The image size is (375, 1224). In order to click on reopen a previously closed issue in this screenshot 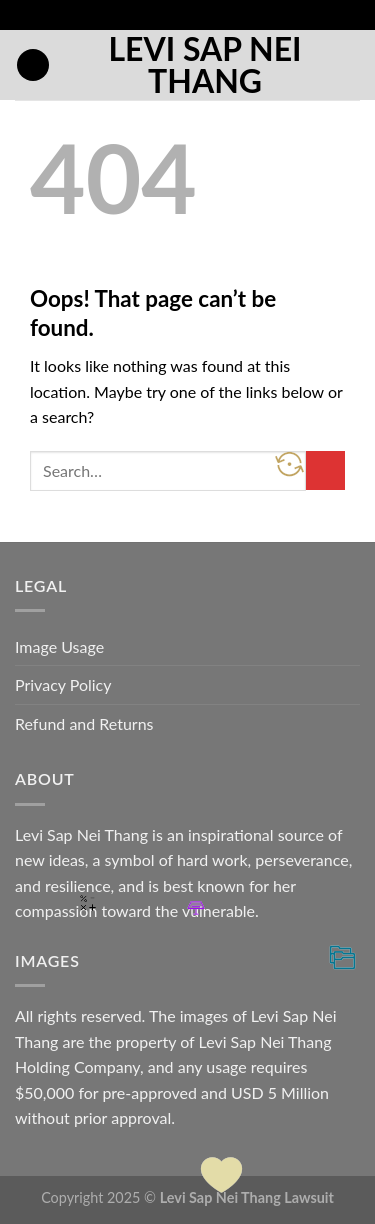, I will do `click(290, 465)`.